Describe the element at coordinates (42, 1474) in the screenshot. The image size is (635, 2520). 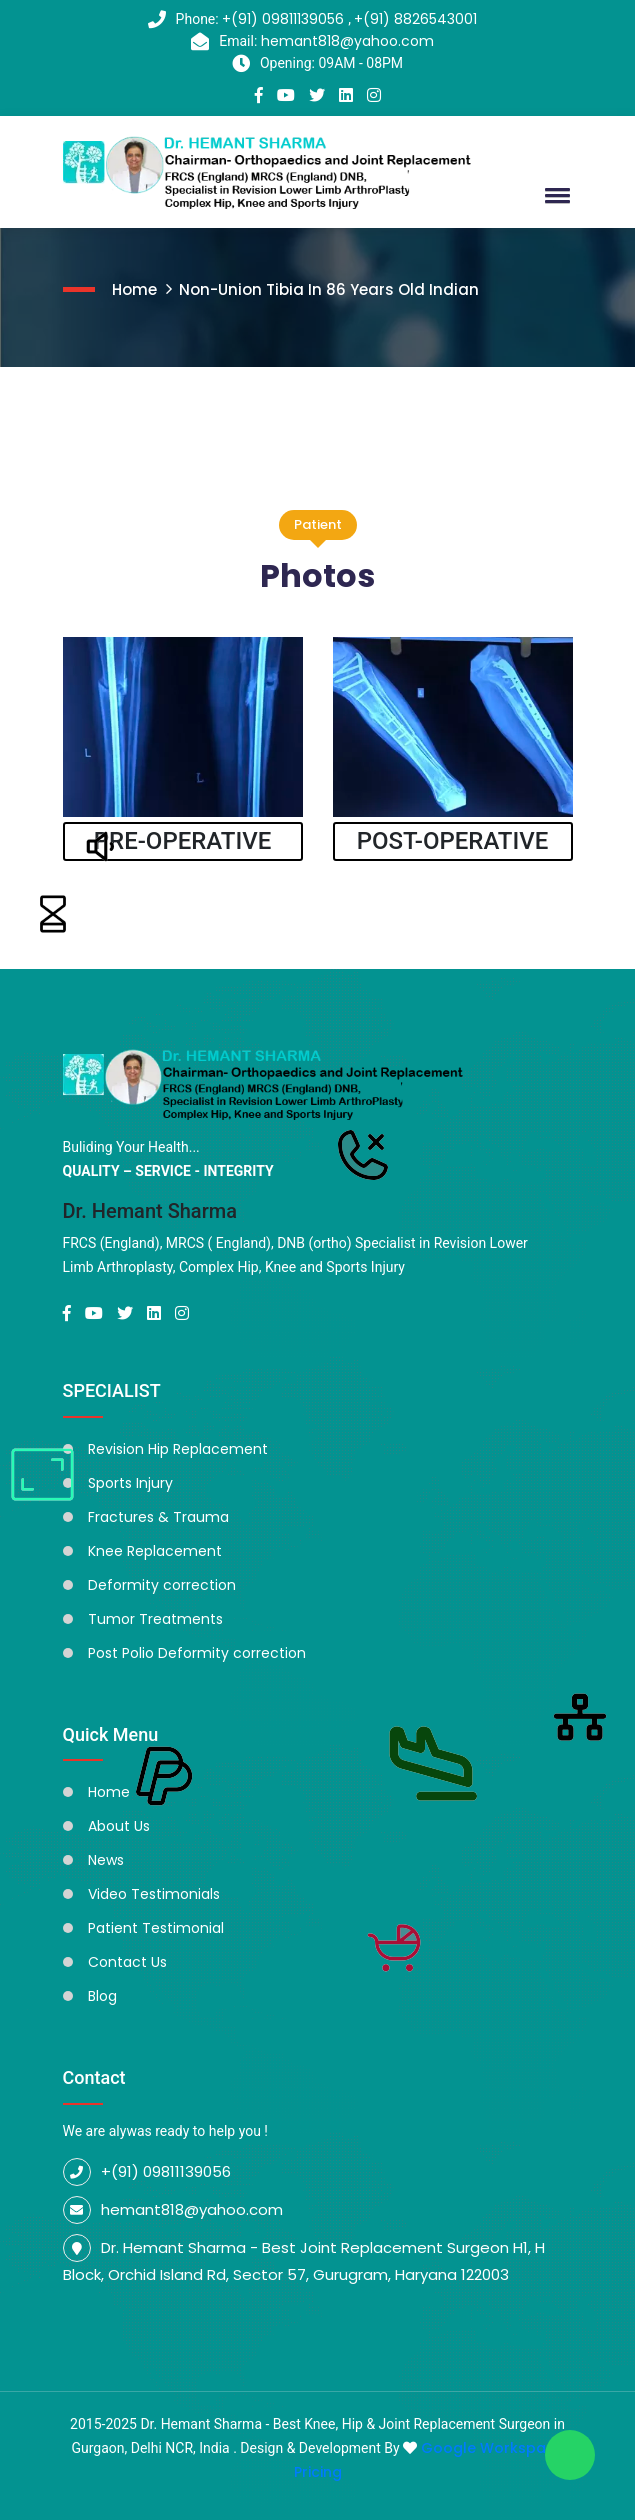
I see `enter fullscreen mode` at that location.